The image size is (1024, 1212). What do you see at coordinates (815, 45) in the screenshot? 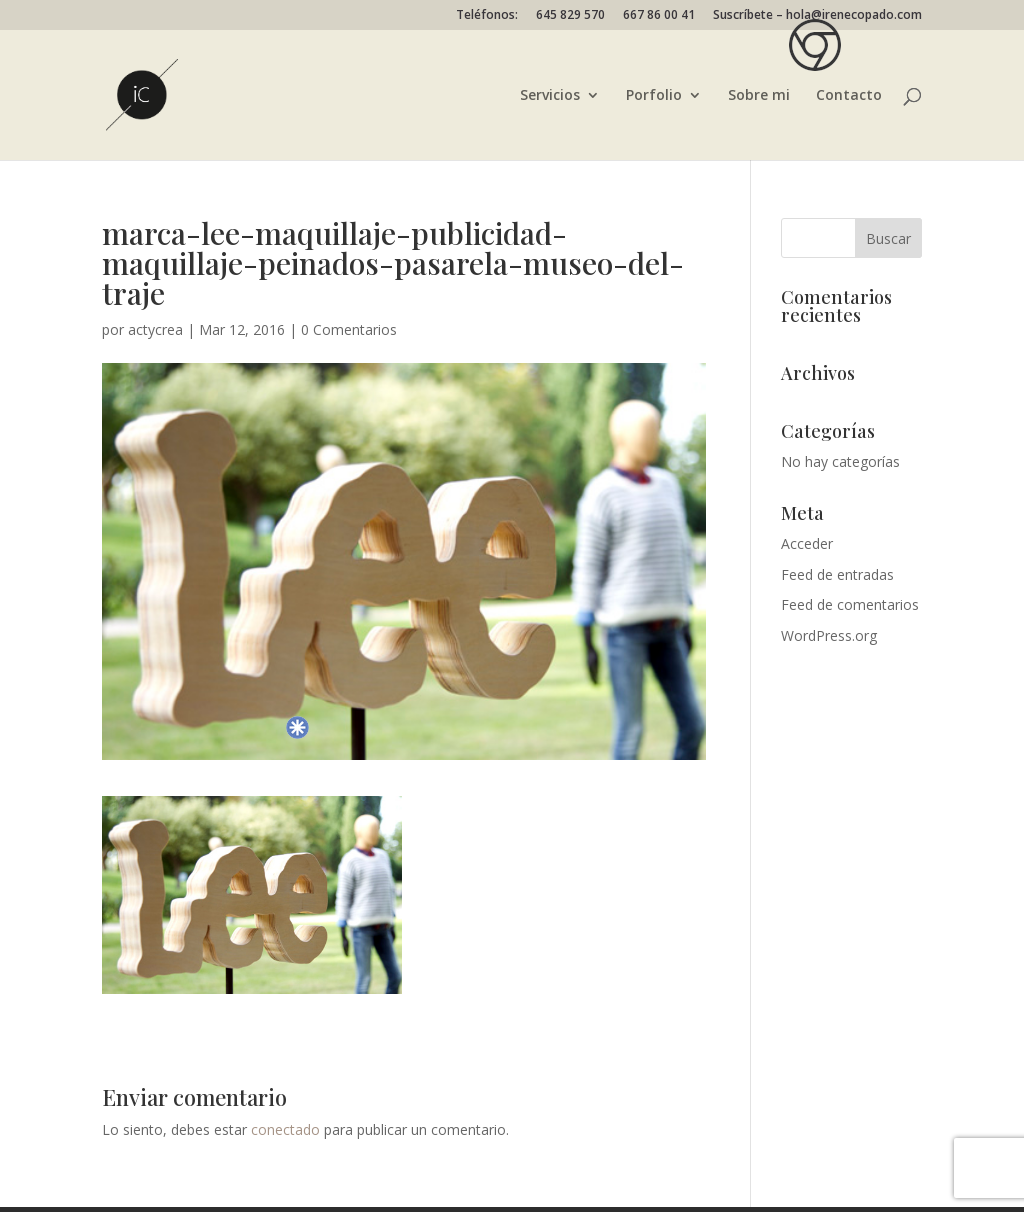
I see `open google chrome browser` at bounding box center [815, 45].